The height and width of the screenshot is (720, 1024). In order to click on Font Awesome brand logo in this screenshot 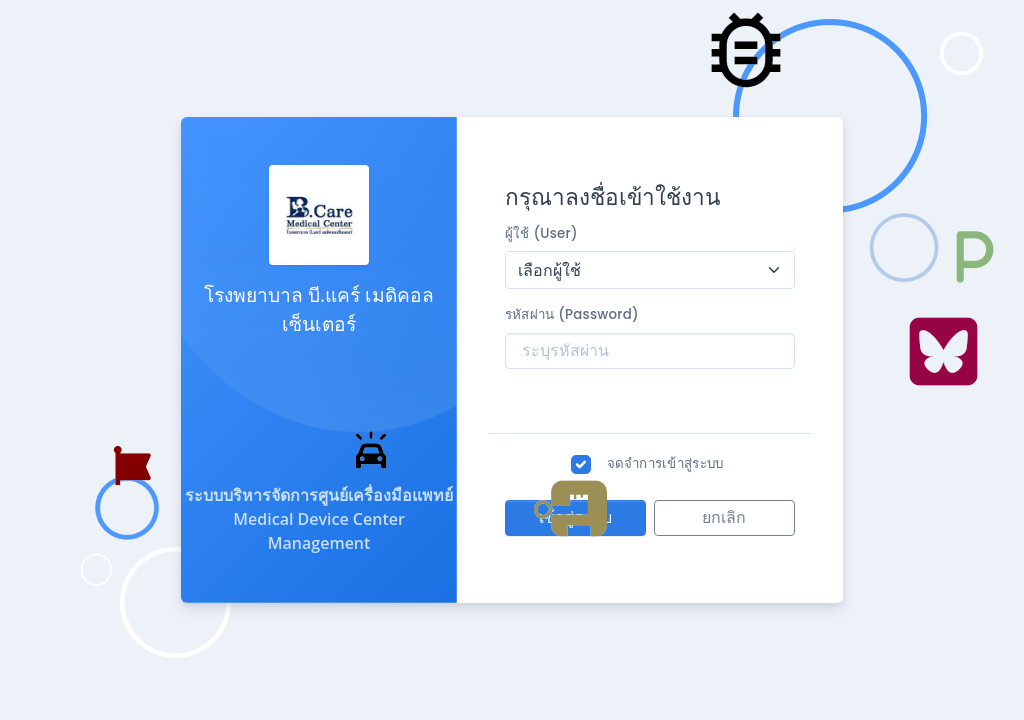, I will do `click(132, 465)`.